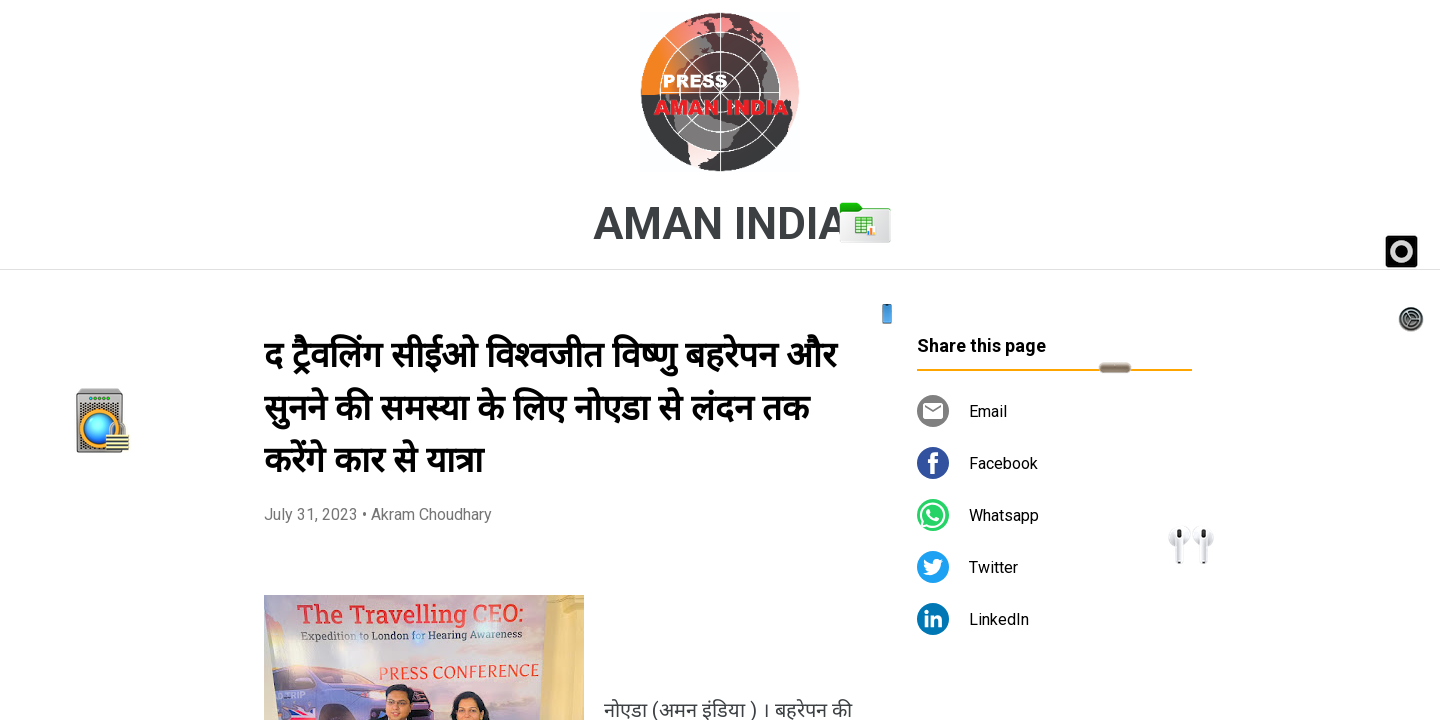 This screenshot has width=1440, height=720. Describe the element at coordinates (1115, 368) in the screenshot. I see `beats pill speaker in champagne color` at that location.